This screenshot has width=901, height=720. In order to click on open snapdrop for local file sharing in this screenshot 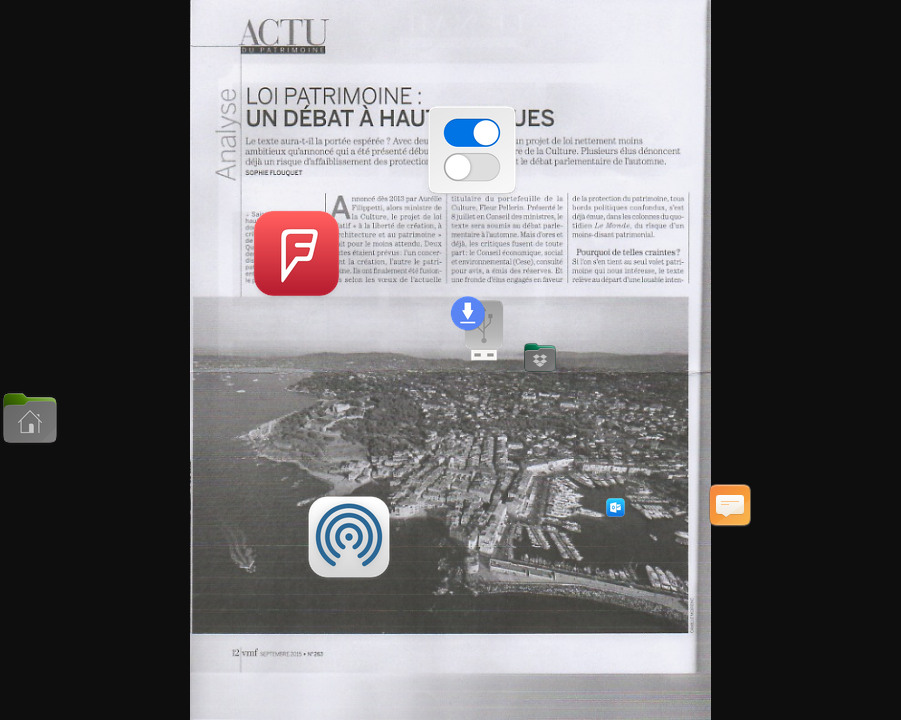, I will do `click(349, 537)`.